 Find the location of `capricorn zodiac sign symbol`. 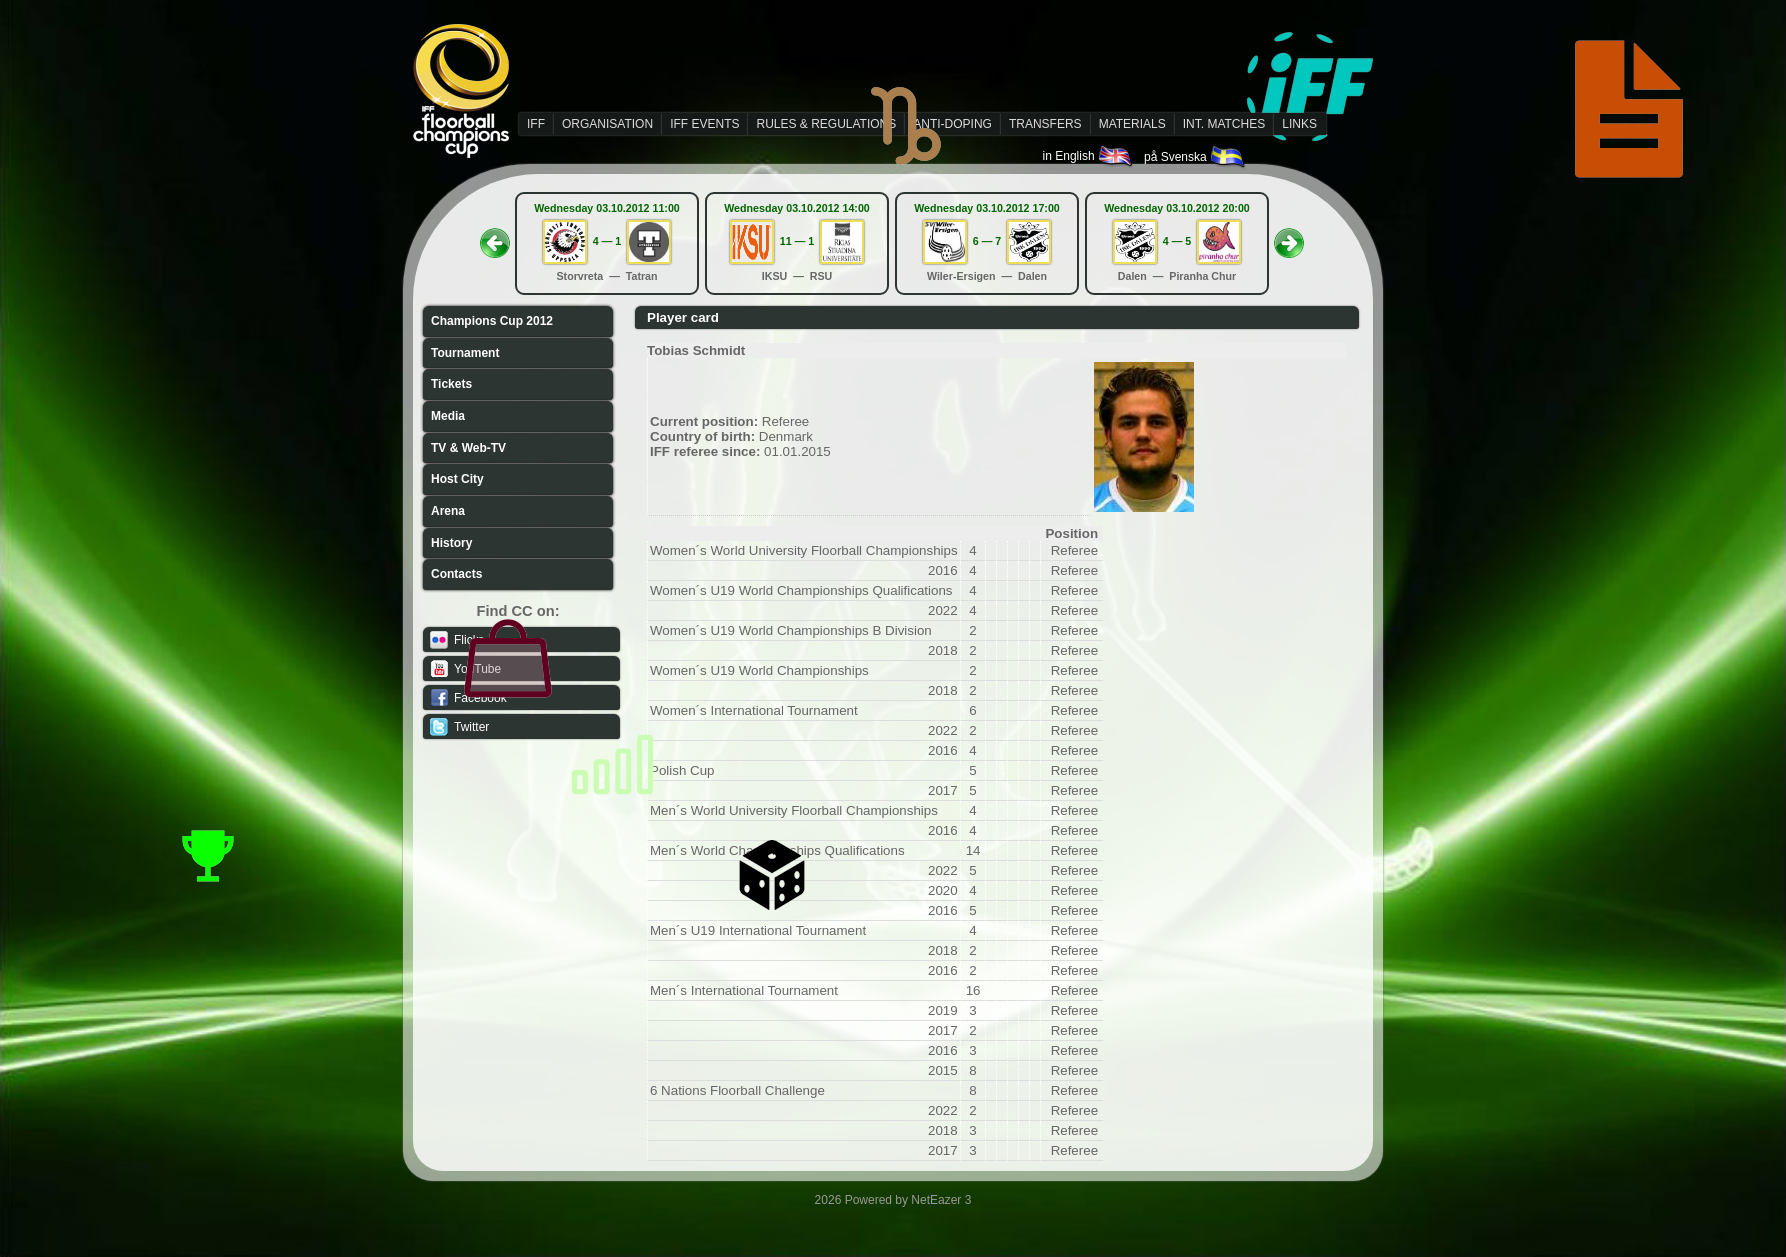

capricorn zodiac sign symbol is located at coordinates (908, 124).